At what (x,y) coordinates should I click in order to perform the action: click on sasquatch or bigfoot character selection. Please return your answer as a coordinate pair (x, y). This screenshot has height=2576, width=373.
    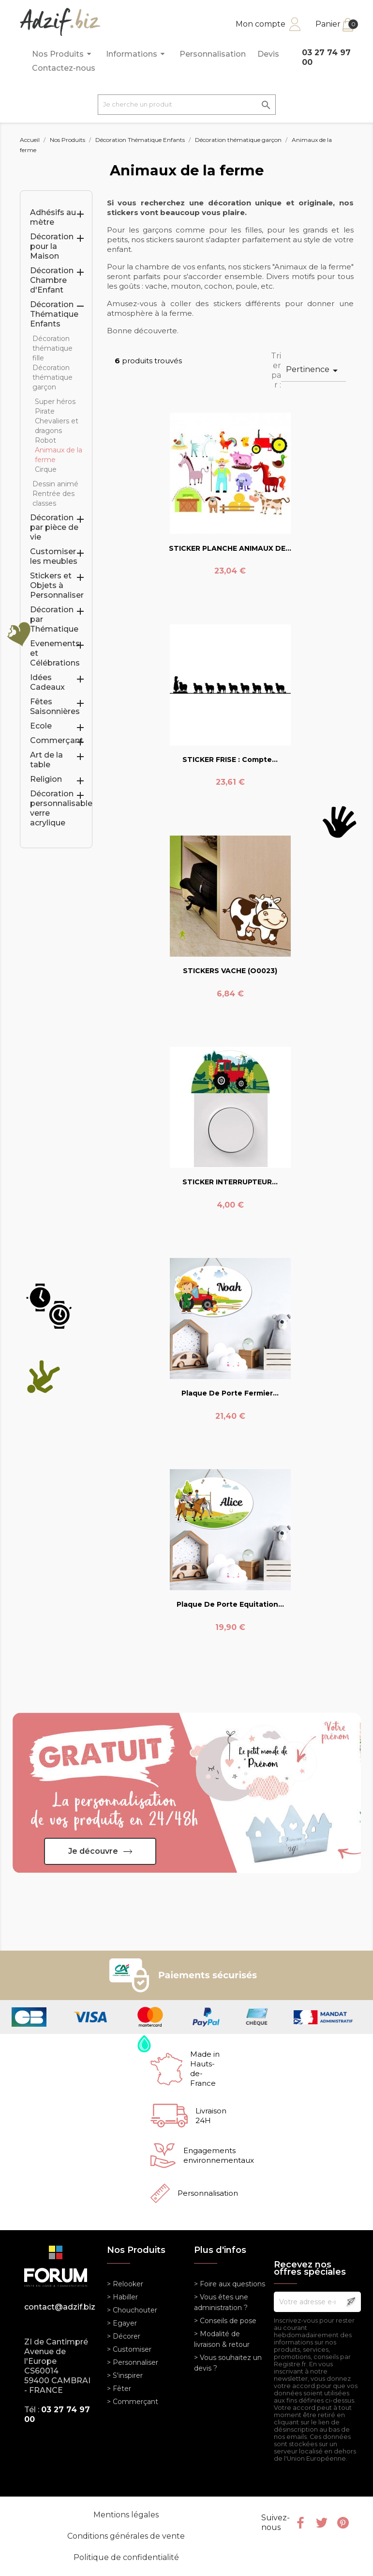
    Looking at the image, I should click on (182, 934).